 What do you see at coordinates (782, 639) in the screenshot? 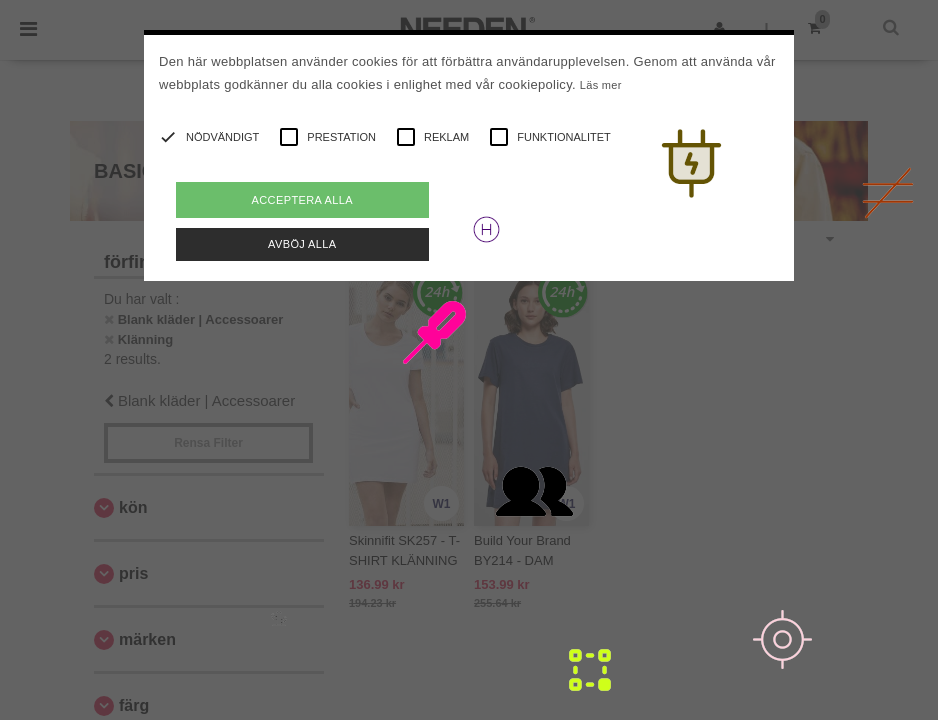
I see `center map on current location` at bounding box center [782, 639].